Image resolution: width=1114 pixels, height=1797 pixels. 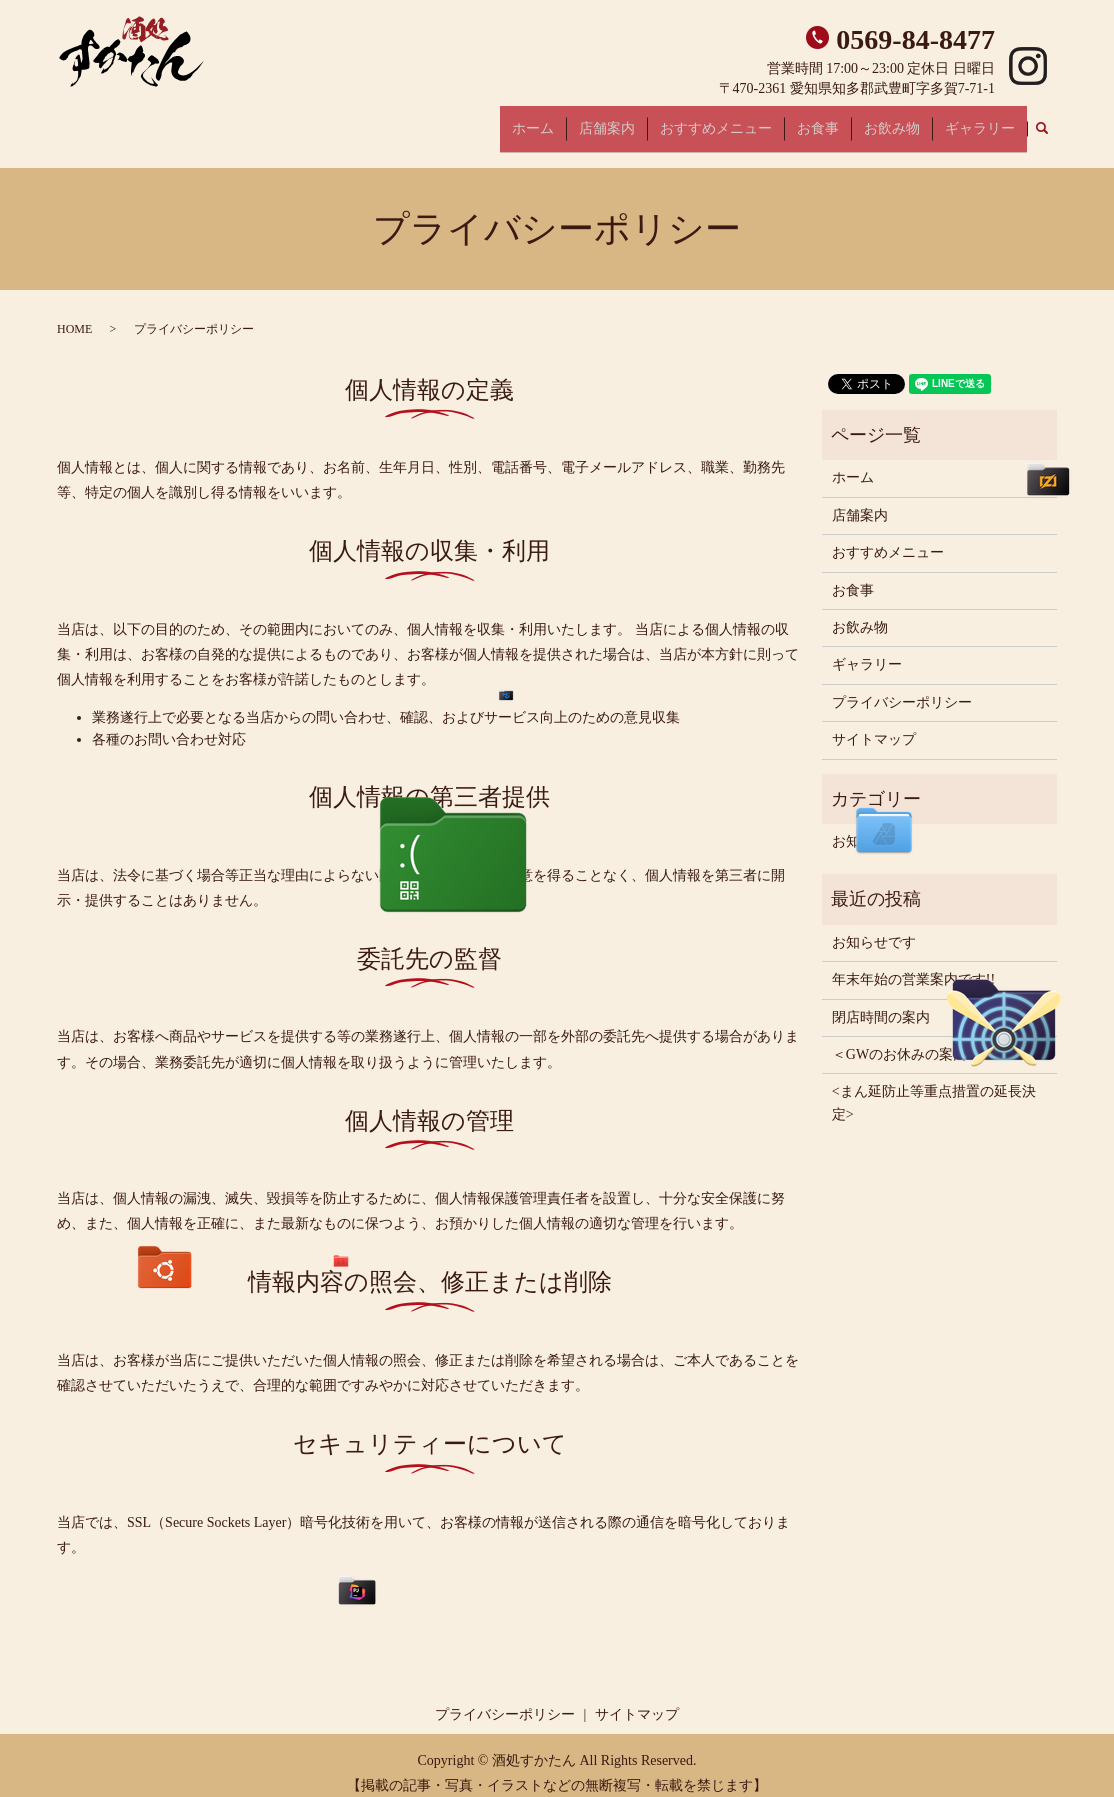 I want to click on open folder containing zig programming language files, so click(x=1048, y=480).